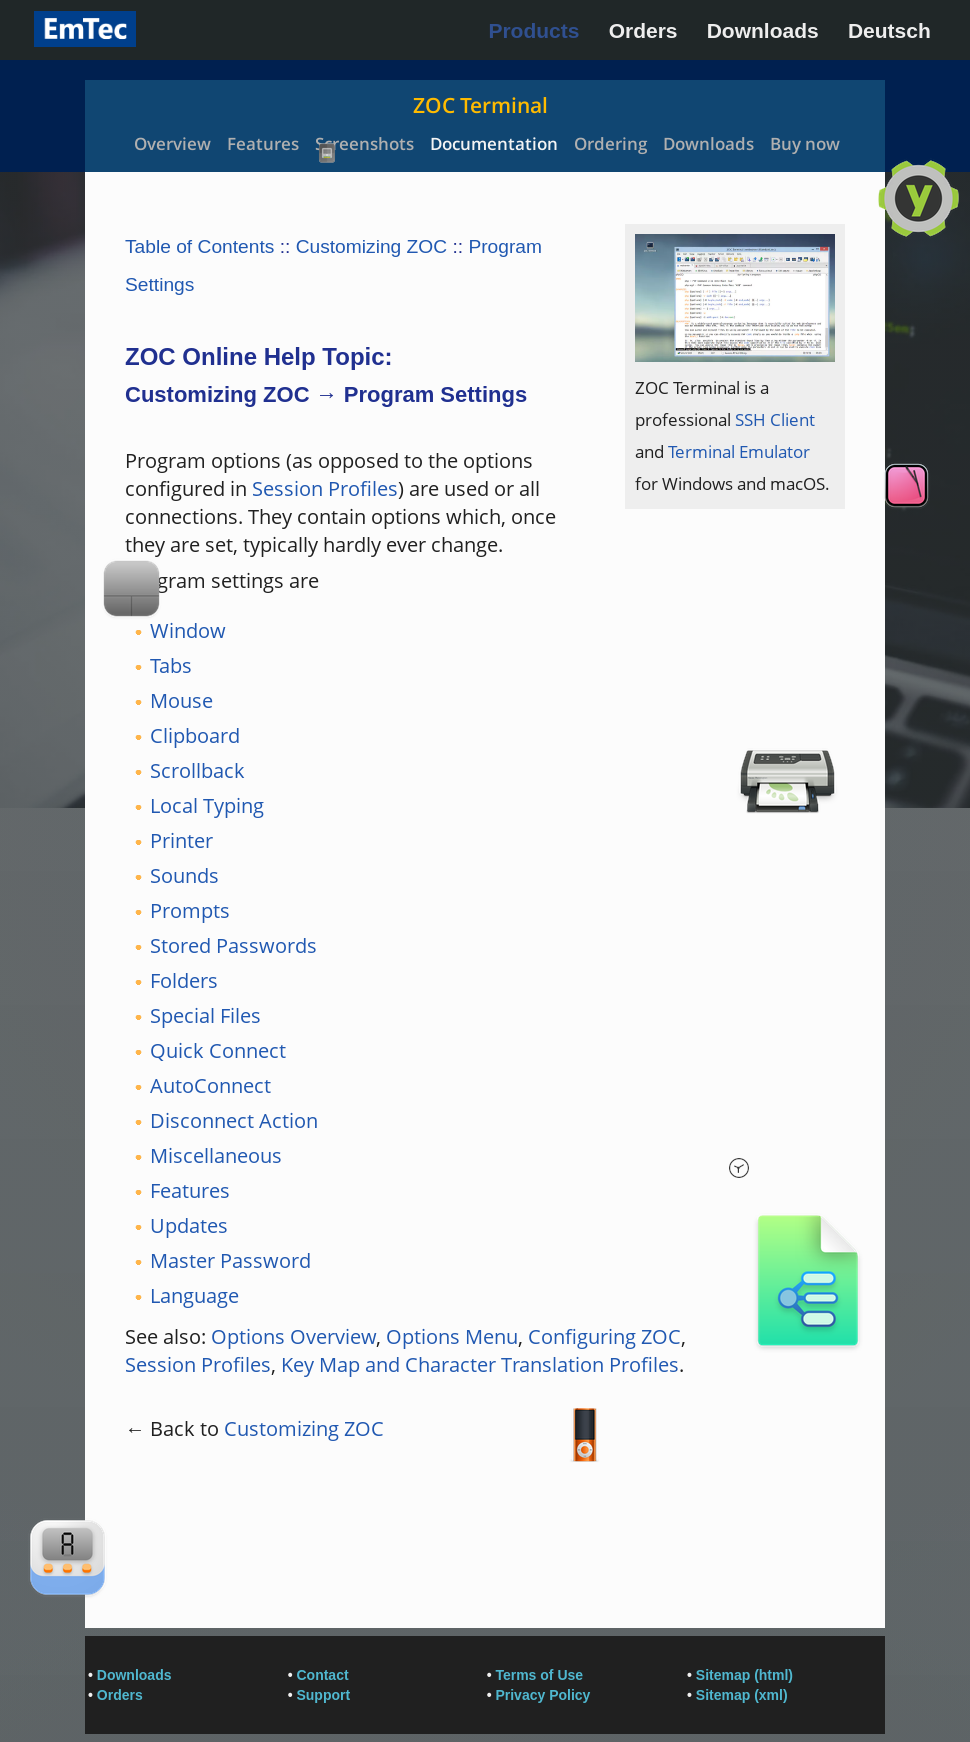 The height and width of the screenshot is (1742, 970). What do you see at coordinates (584, 1435) in the screenshot?
I see `iPod nano device connected` at bounding box center [584, 1435].